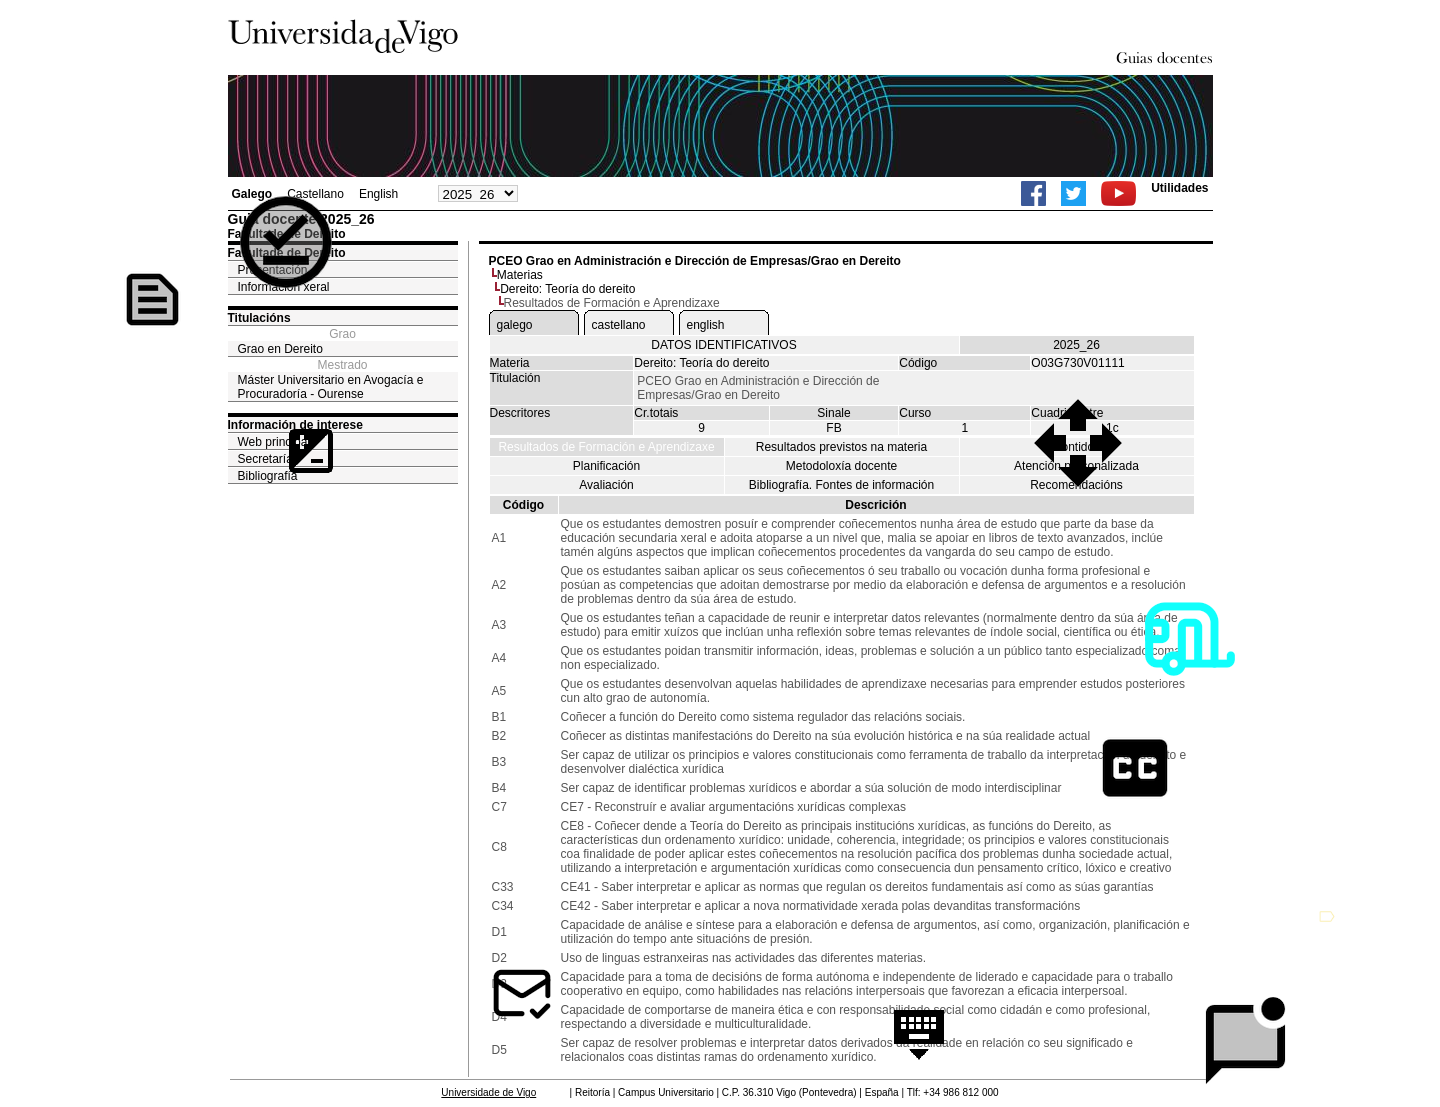 The width and height of the screenshot is (1440, 1107). I want to click on toggle closed captions on video, so click(1135, 768).